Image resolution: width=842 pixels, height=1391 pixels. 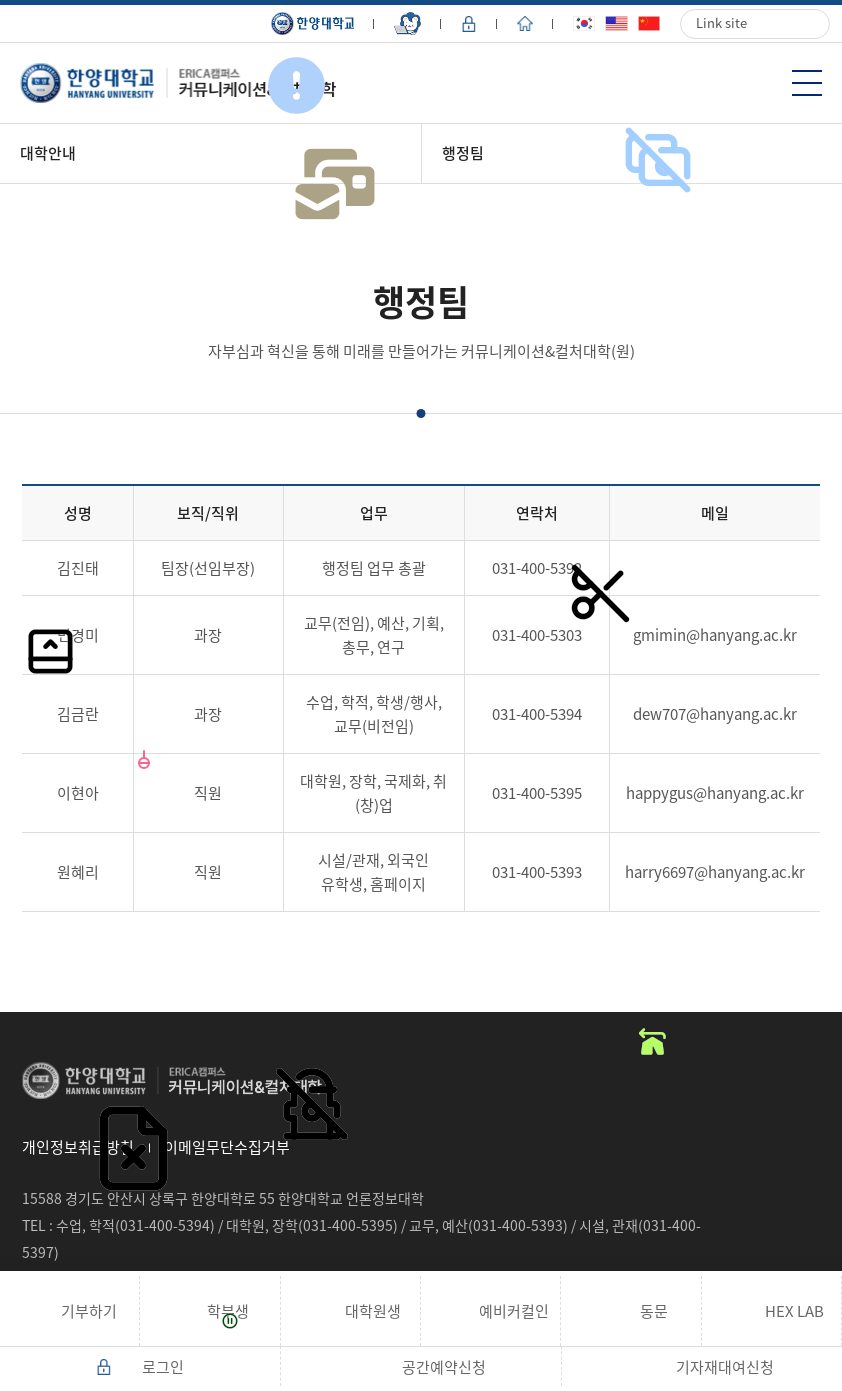 I want to click on fire hydrant unavailable or out of service, so click(x=312, y=1104).